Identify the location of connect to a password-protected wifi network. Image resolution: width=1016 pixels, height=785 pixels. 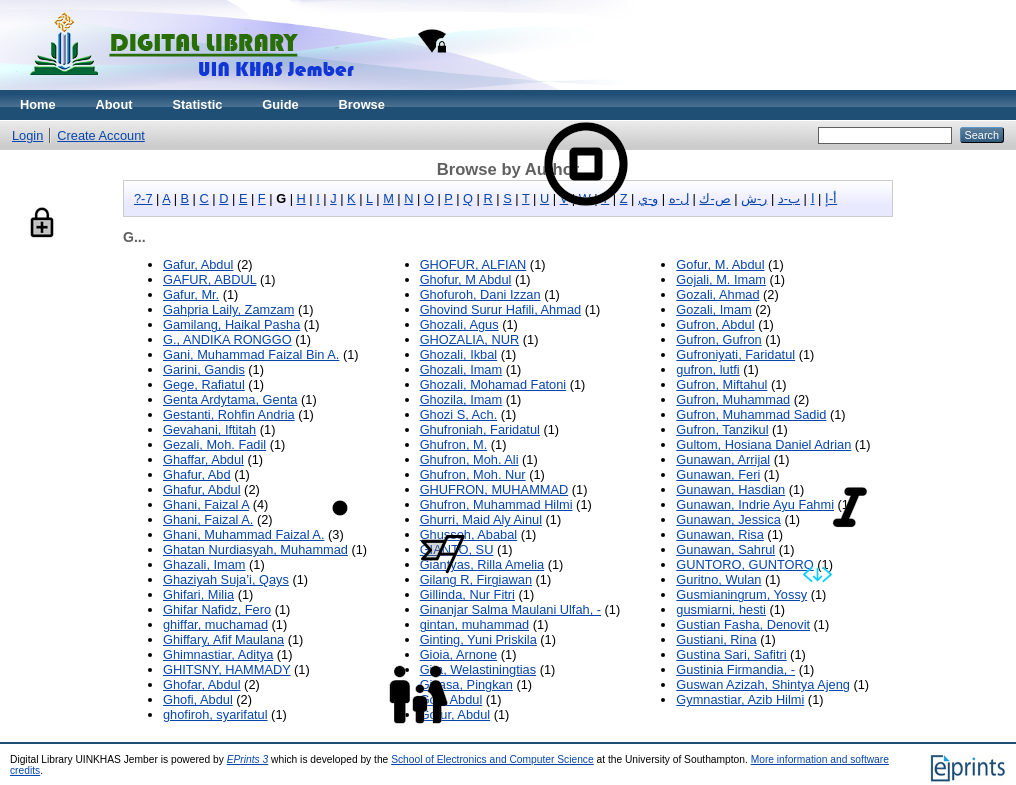
(432, 41).